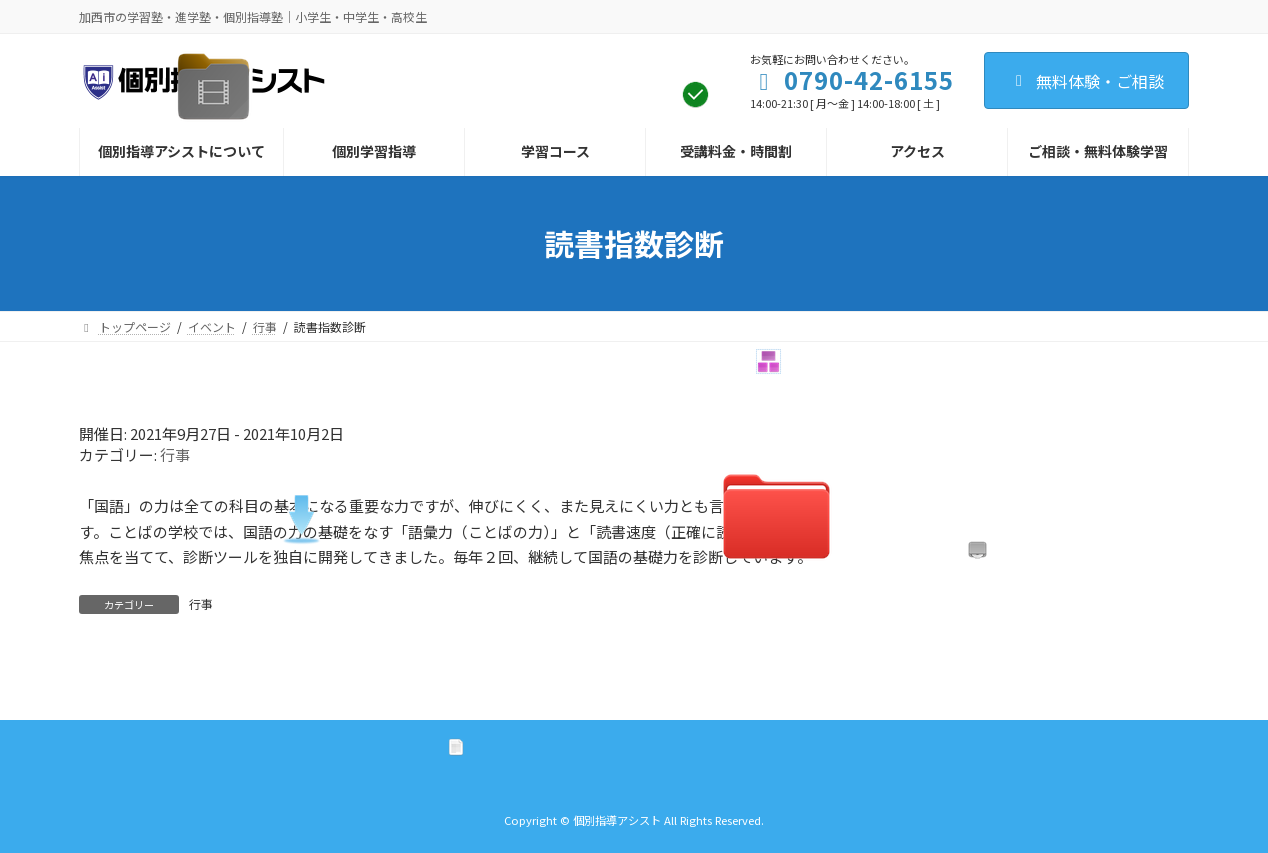 Image resolution: width=1268 pixels, height=853 pixels. Describe the element at coordinates (456, 747) in the screenshot. I see `a plain text file document` at that location.